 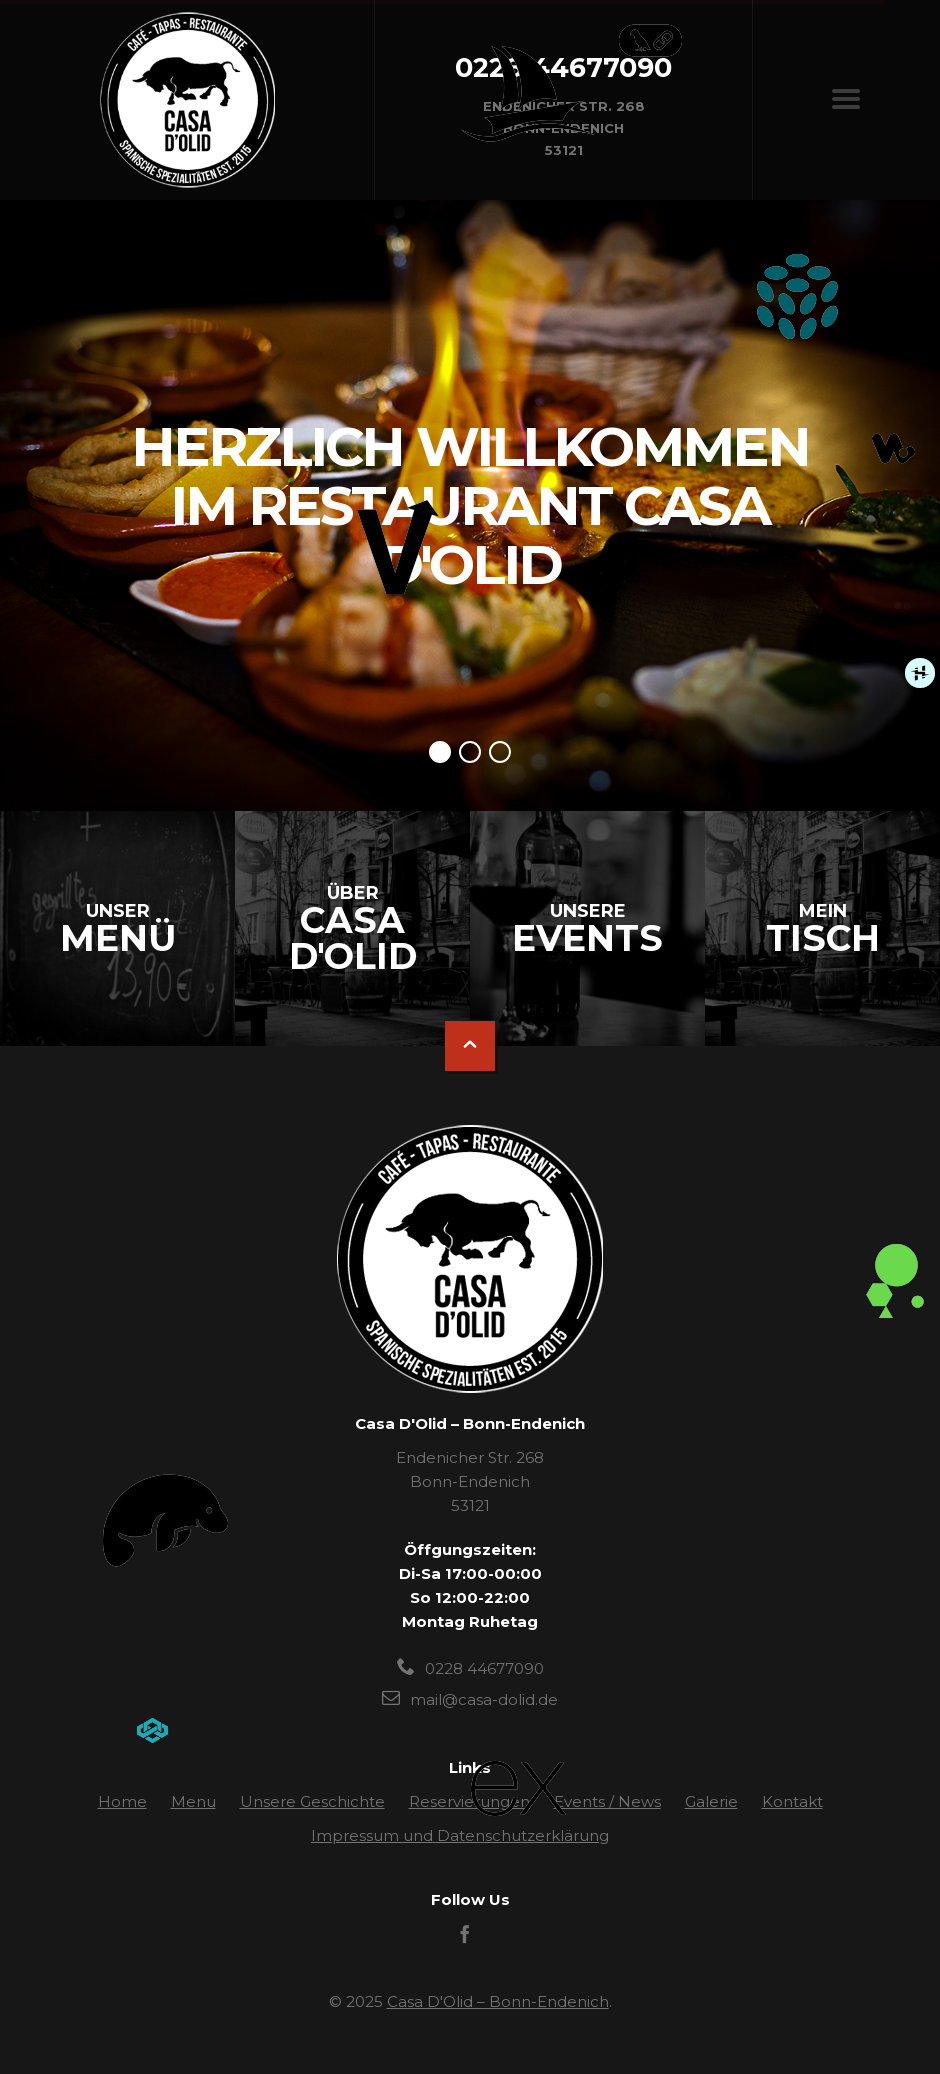 What do you see at coordinates (893, 448) in the screenshot?
I see `netim domain registrar logo` at bounding box center [893, 448].